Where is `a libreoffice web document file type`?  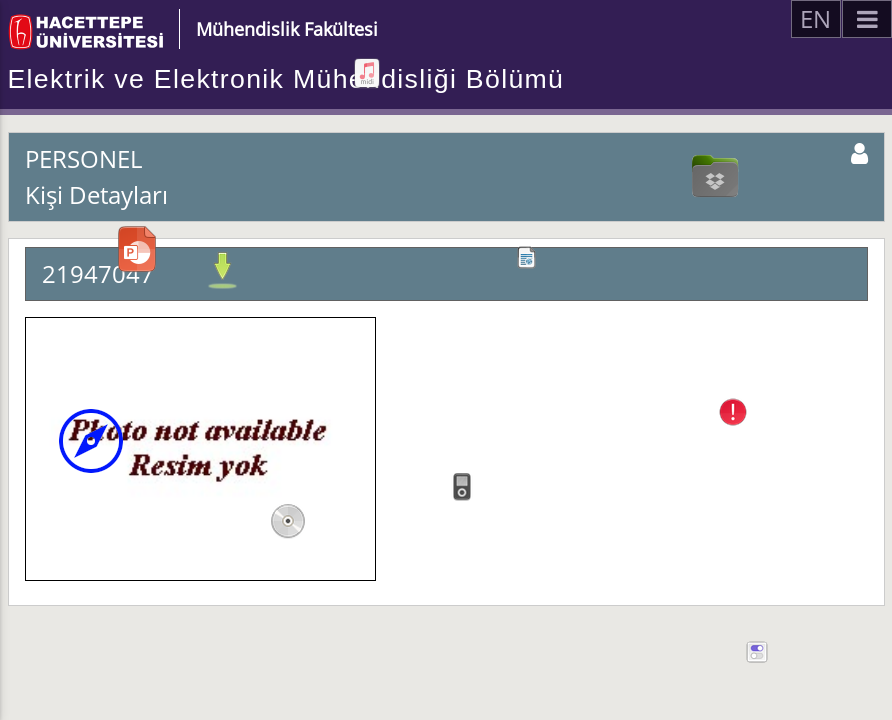 a libreoffice web document file type is located at coordinates (526, 257).